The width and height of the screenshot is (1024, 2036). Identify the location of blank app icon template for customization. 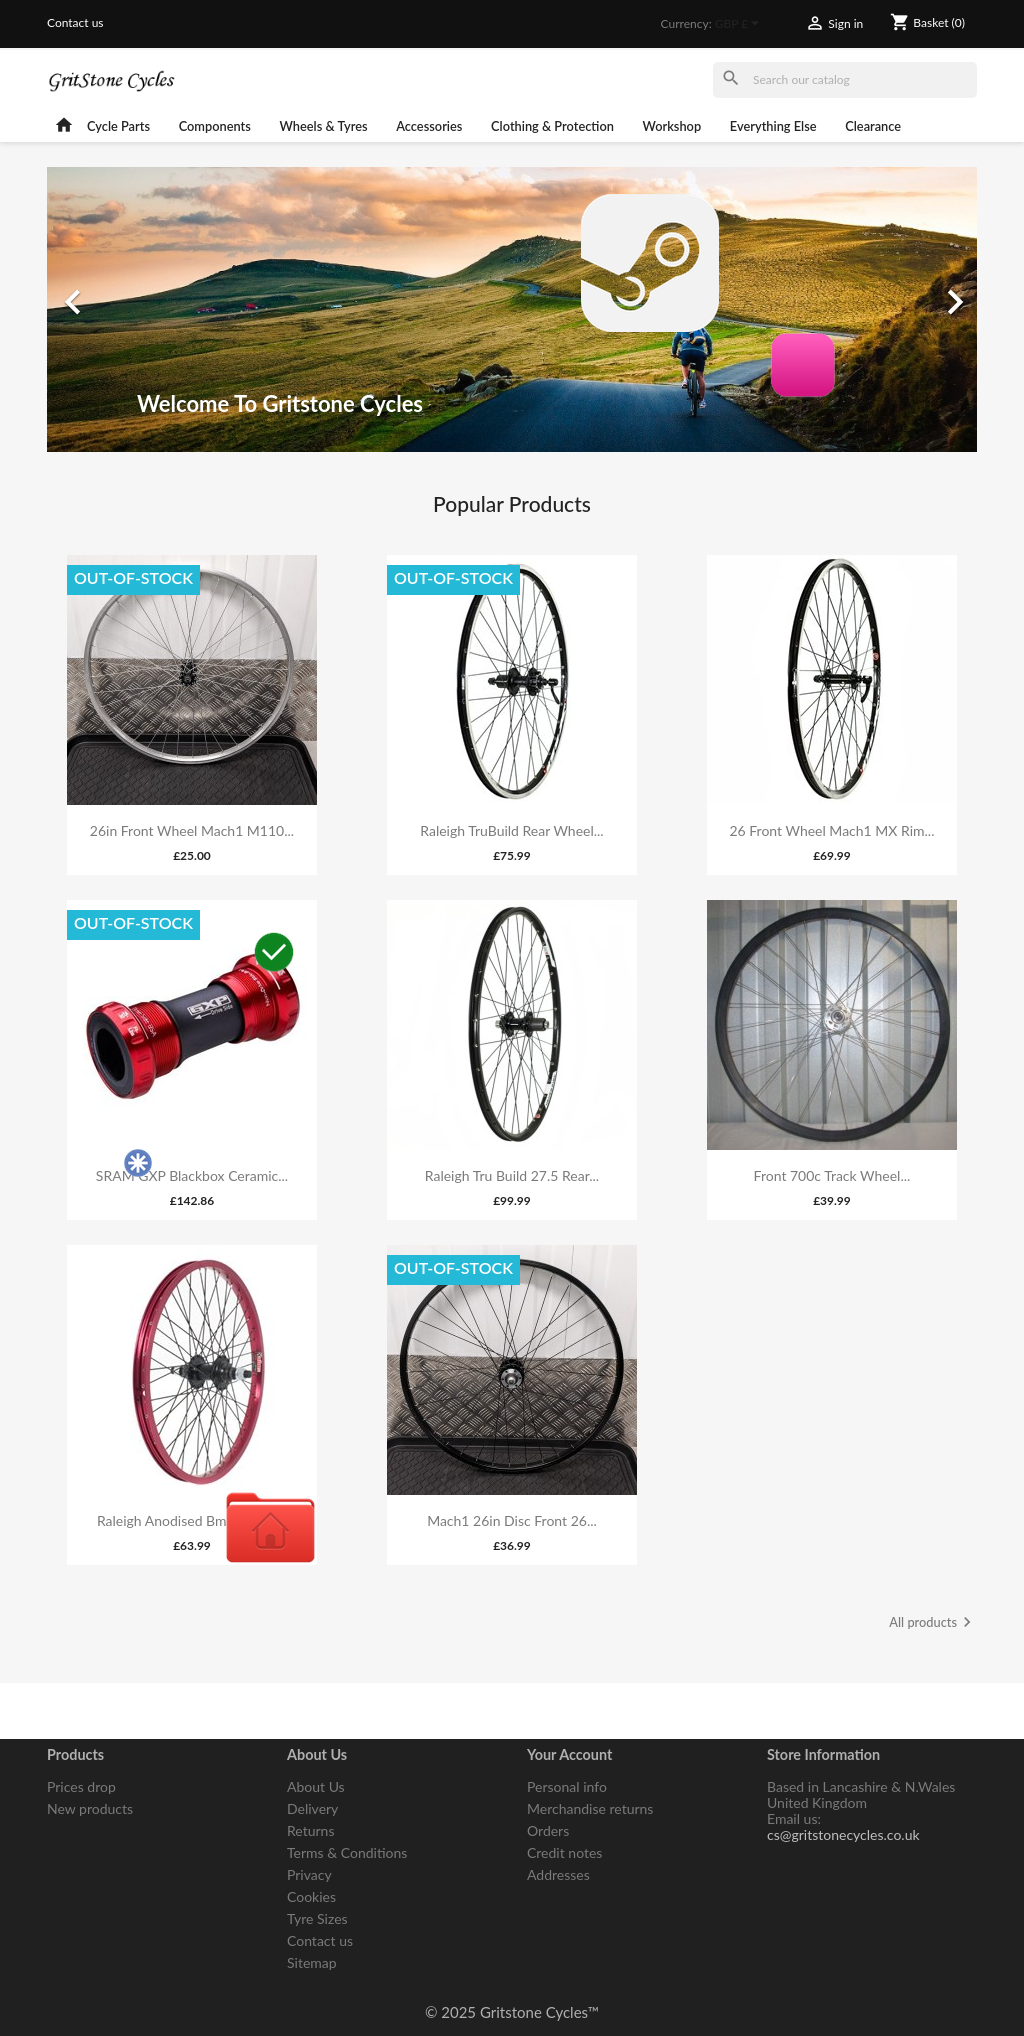
(803, 365).